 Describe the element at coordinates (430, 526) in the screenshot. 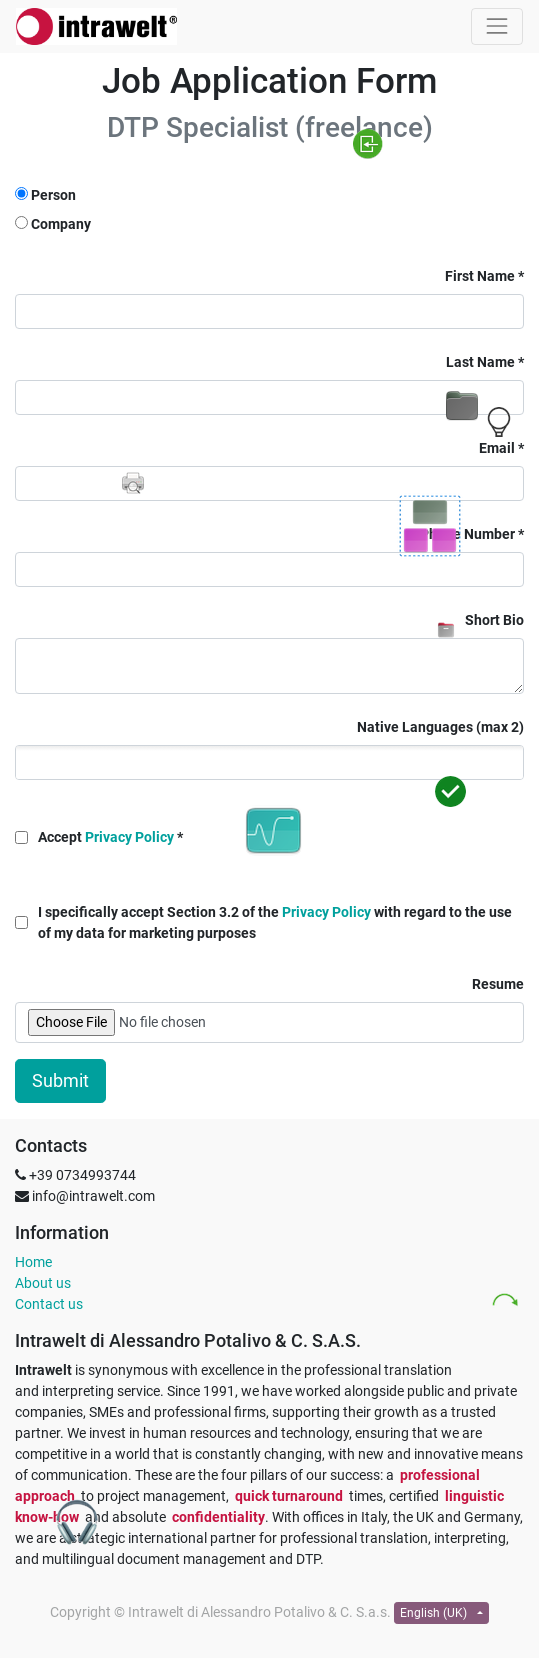

I see `select all items in the current view` at that location.